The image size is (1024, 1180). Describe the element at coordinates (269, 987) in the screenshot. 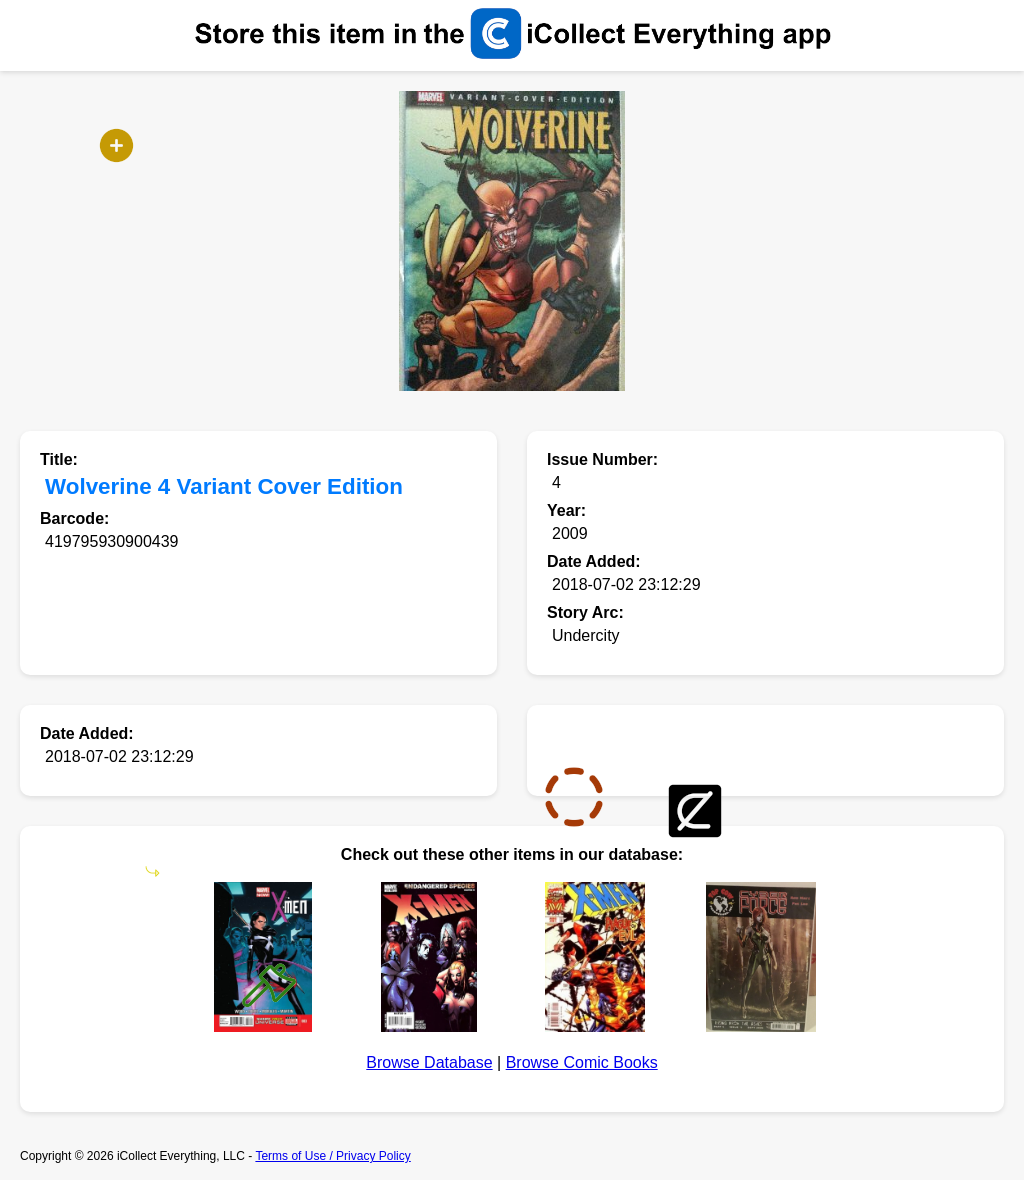

I see `tool or equipment category` at that location.